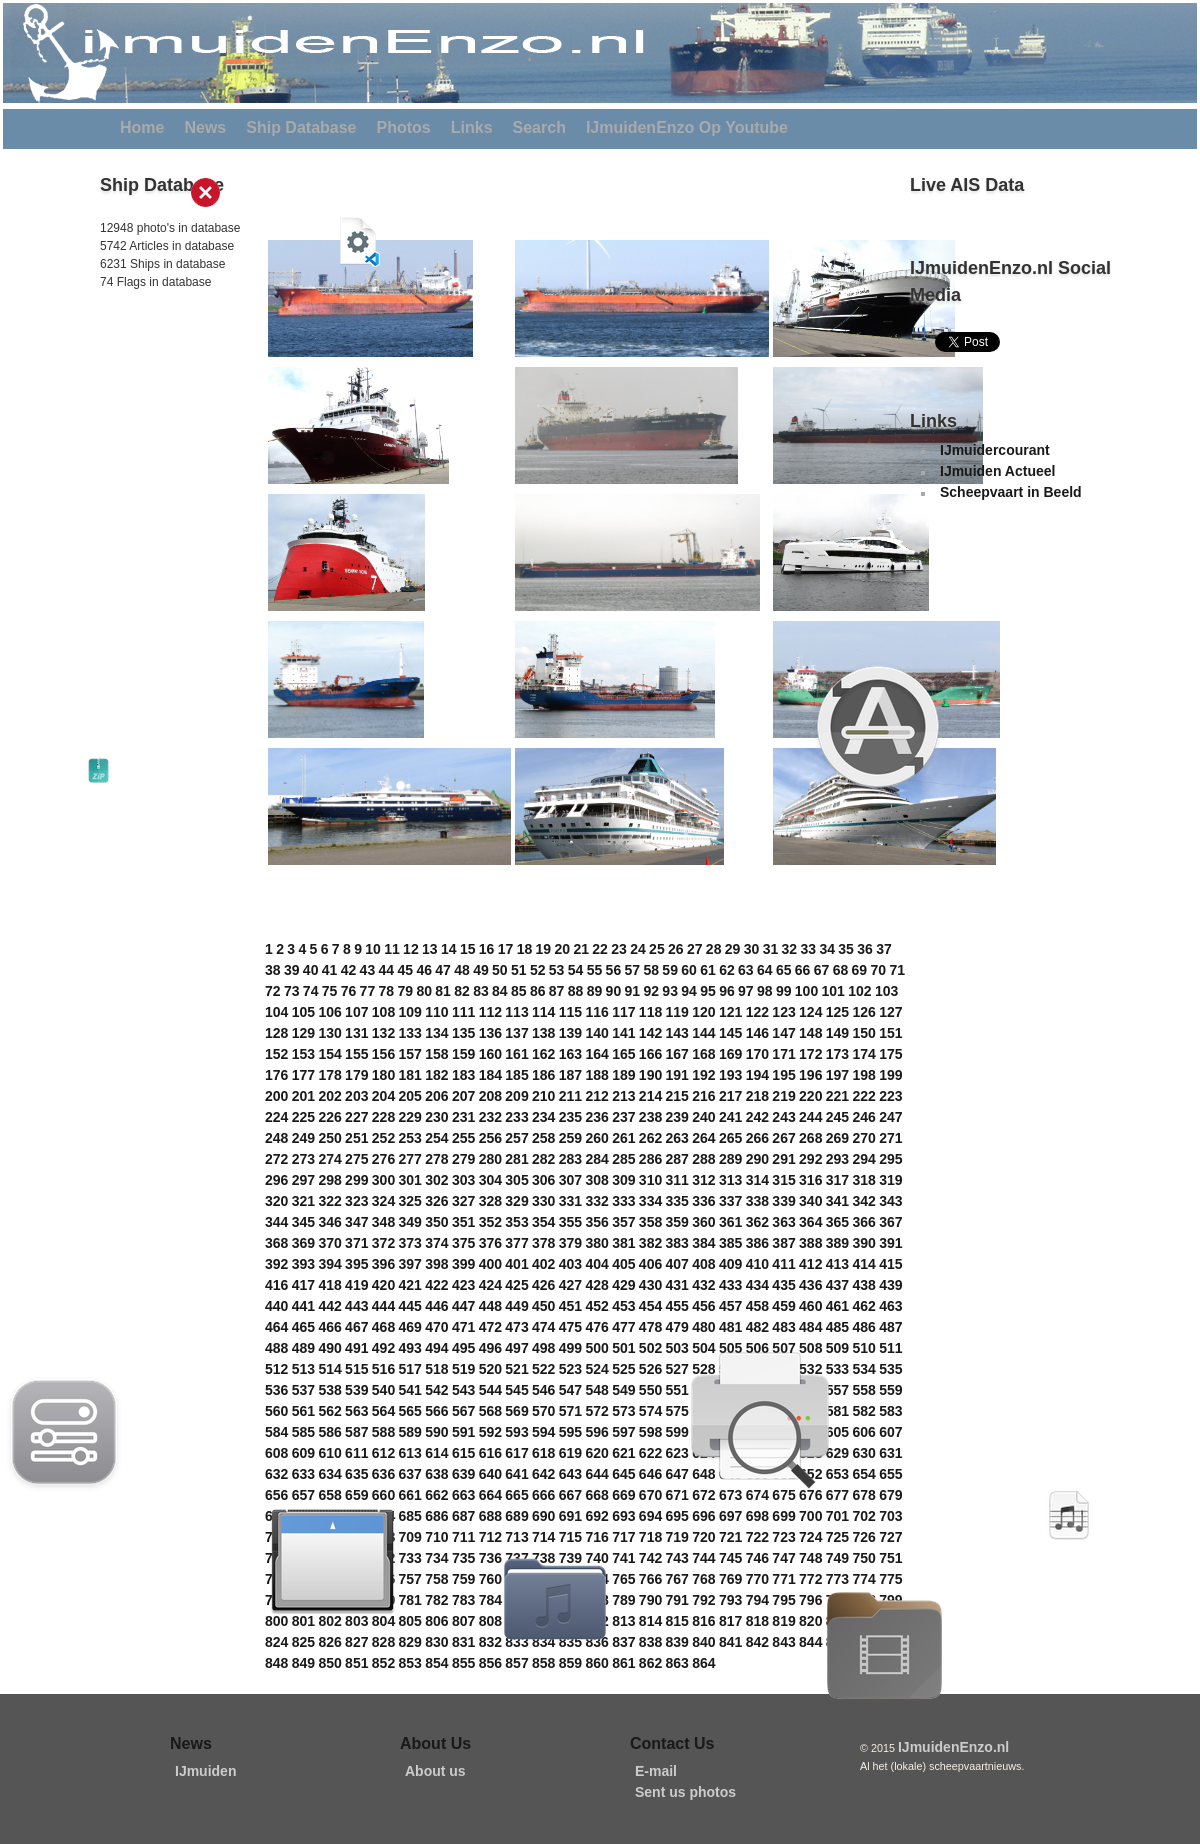 This screenshot has height=1844, width=1200. I want to click on compactflash memory card storage device, so click(332, 1558).